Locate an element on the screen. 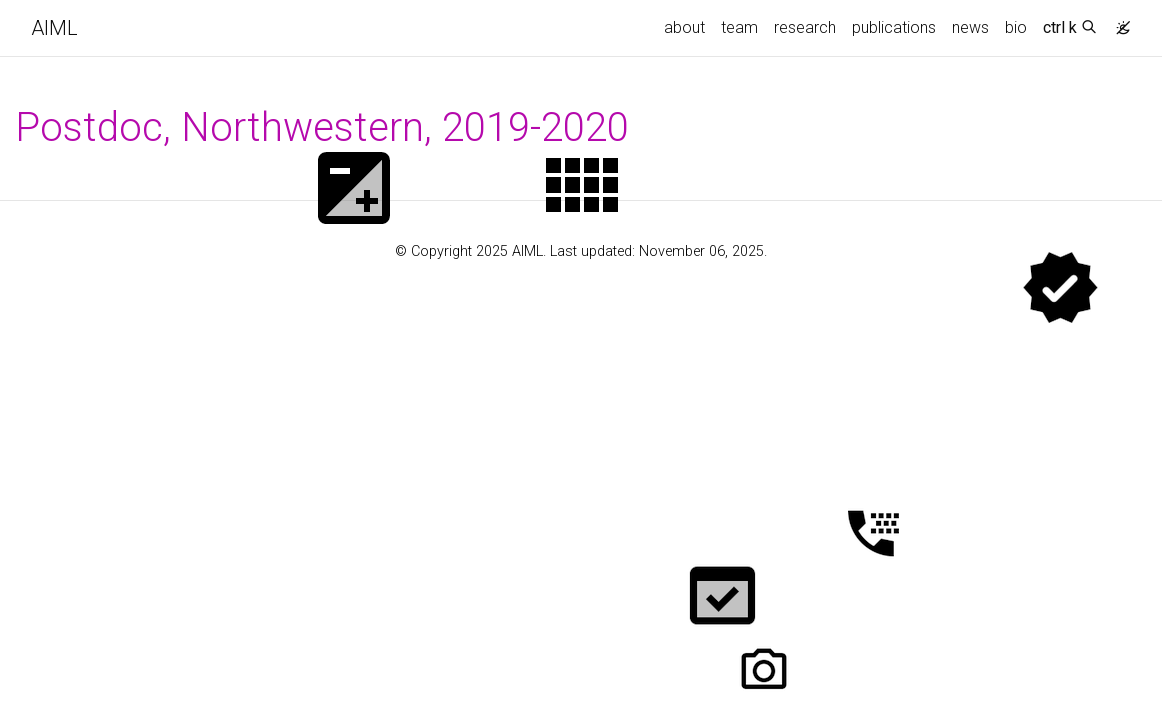 The width and height of the screenshot is (1162, 720). indicates a verified domain or website is located at coordinates (722, 595).